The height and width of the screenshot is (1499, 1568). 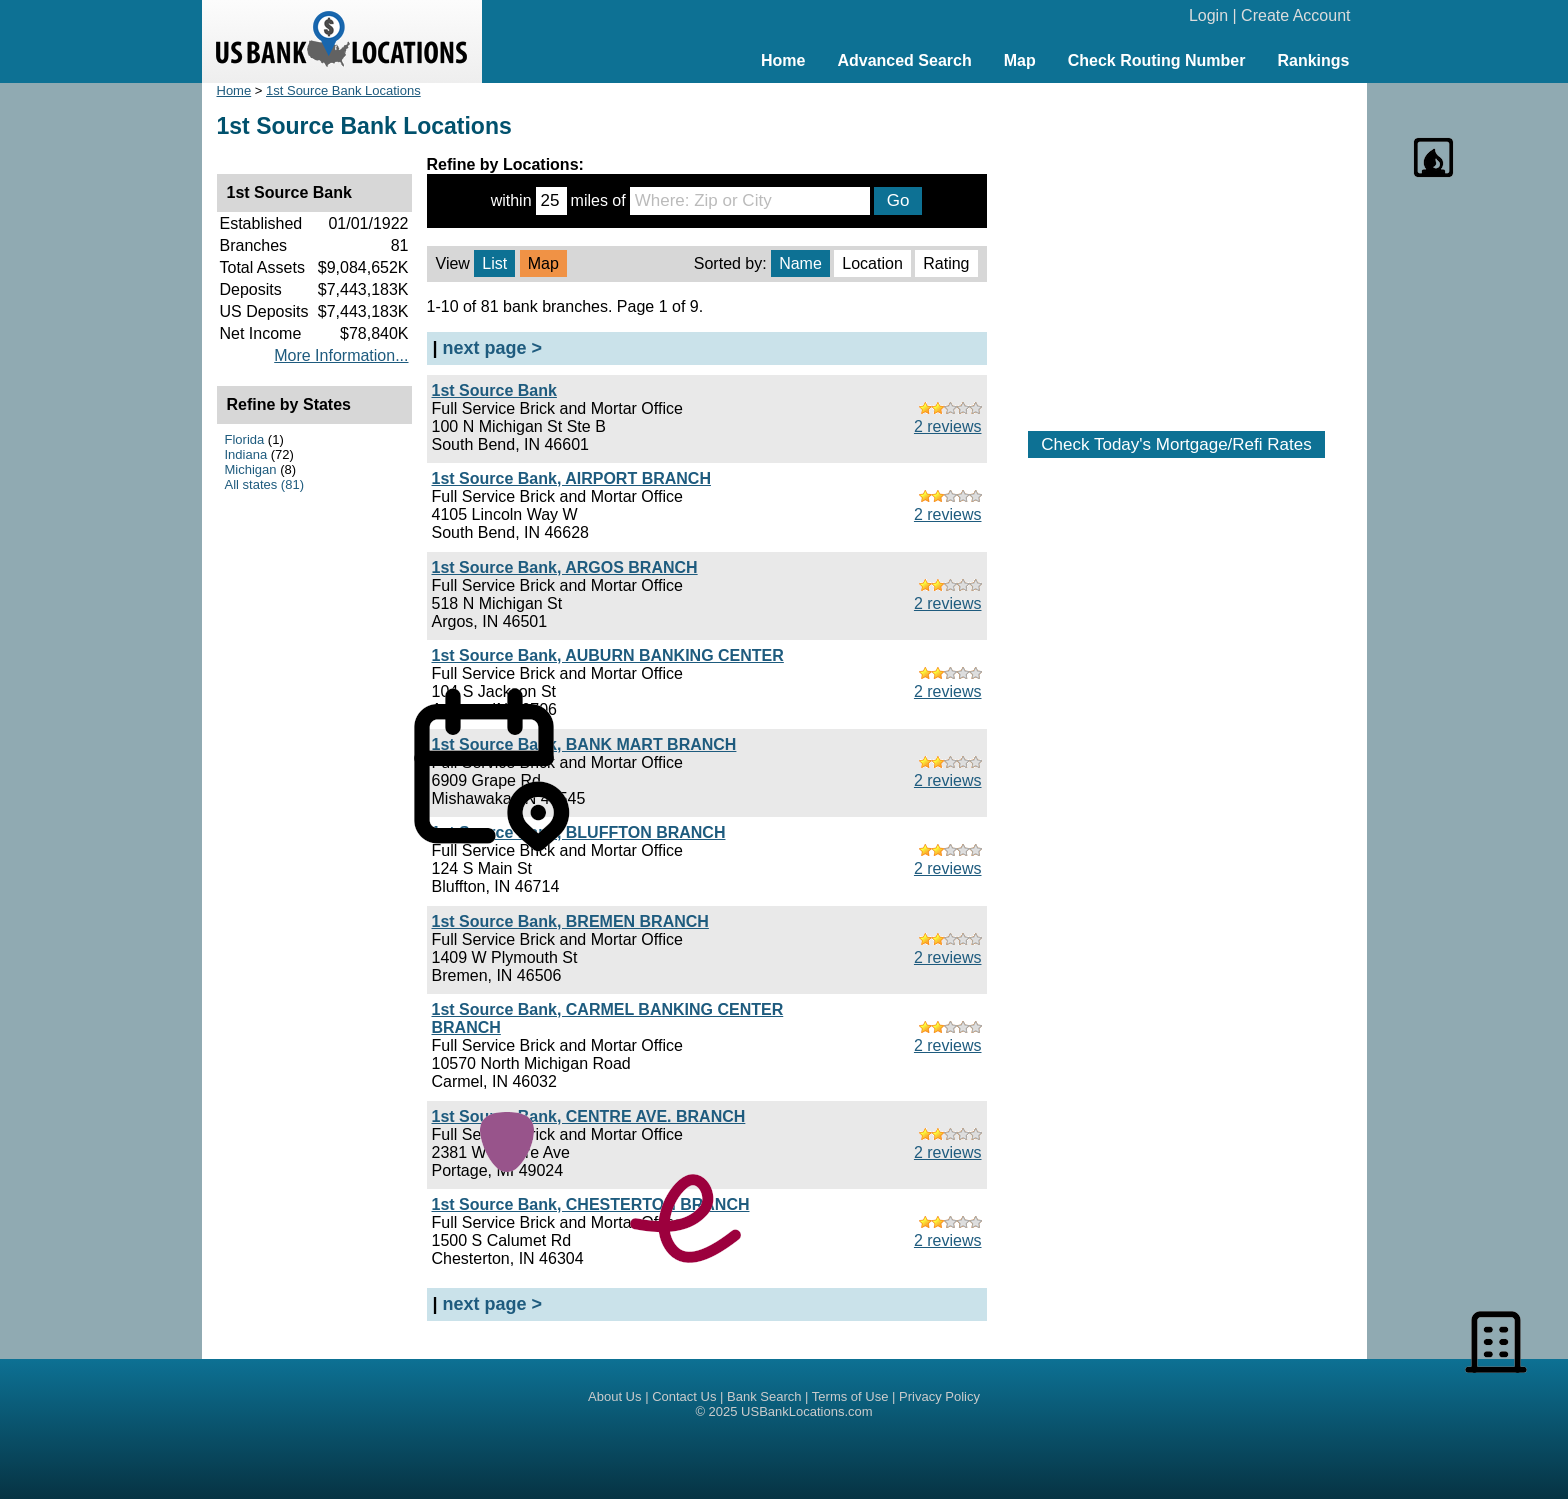 I want to click on pin an event to a specific location, so click(x=484, y=766).